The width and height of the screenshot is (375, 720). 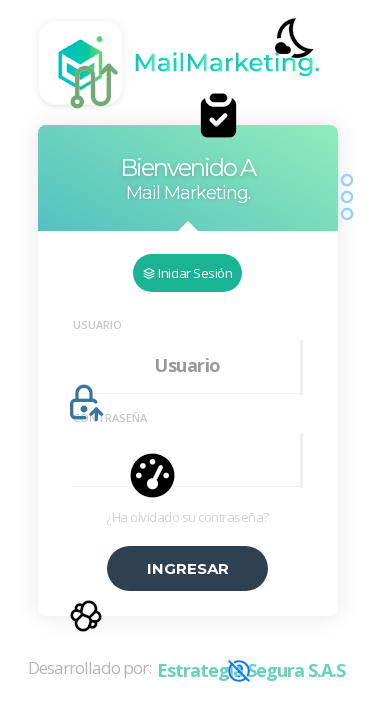 I want to click on mark task as complete, so click(x=218, y=115).